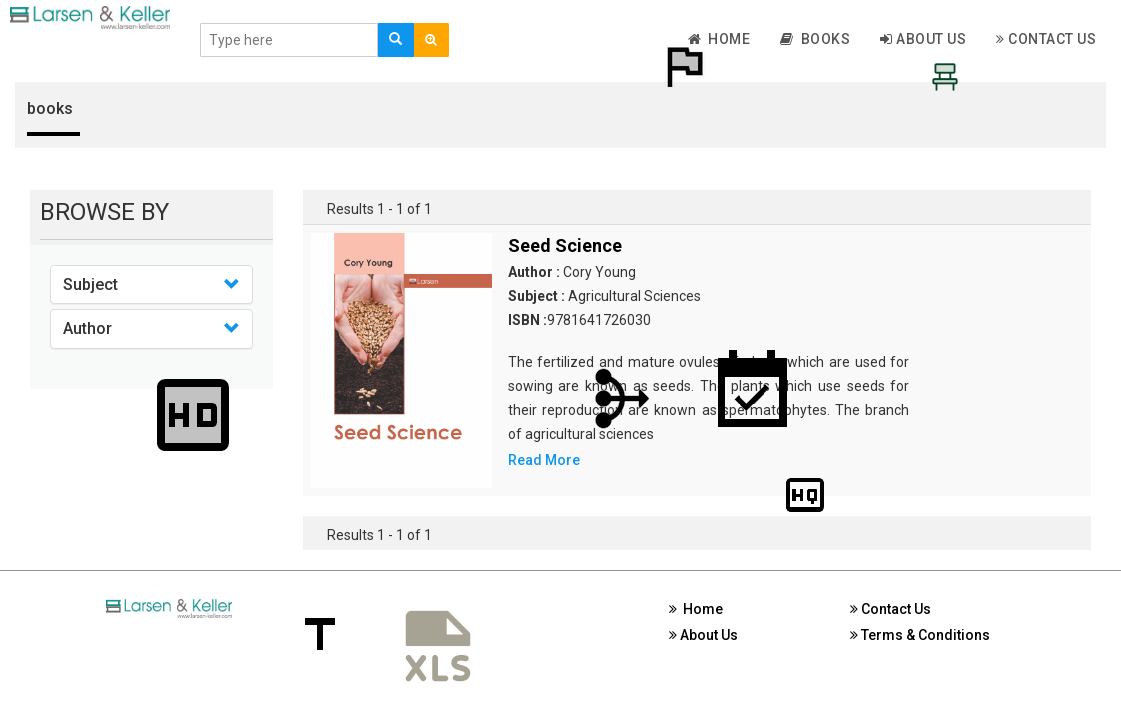 This screenshot has width=1121, height=720. Describe the element at coordinates (684, 66) in the screenshot. I see `flag or report content` at that location.